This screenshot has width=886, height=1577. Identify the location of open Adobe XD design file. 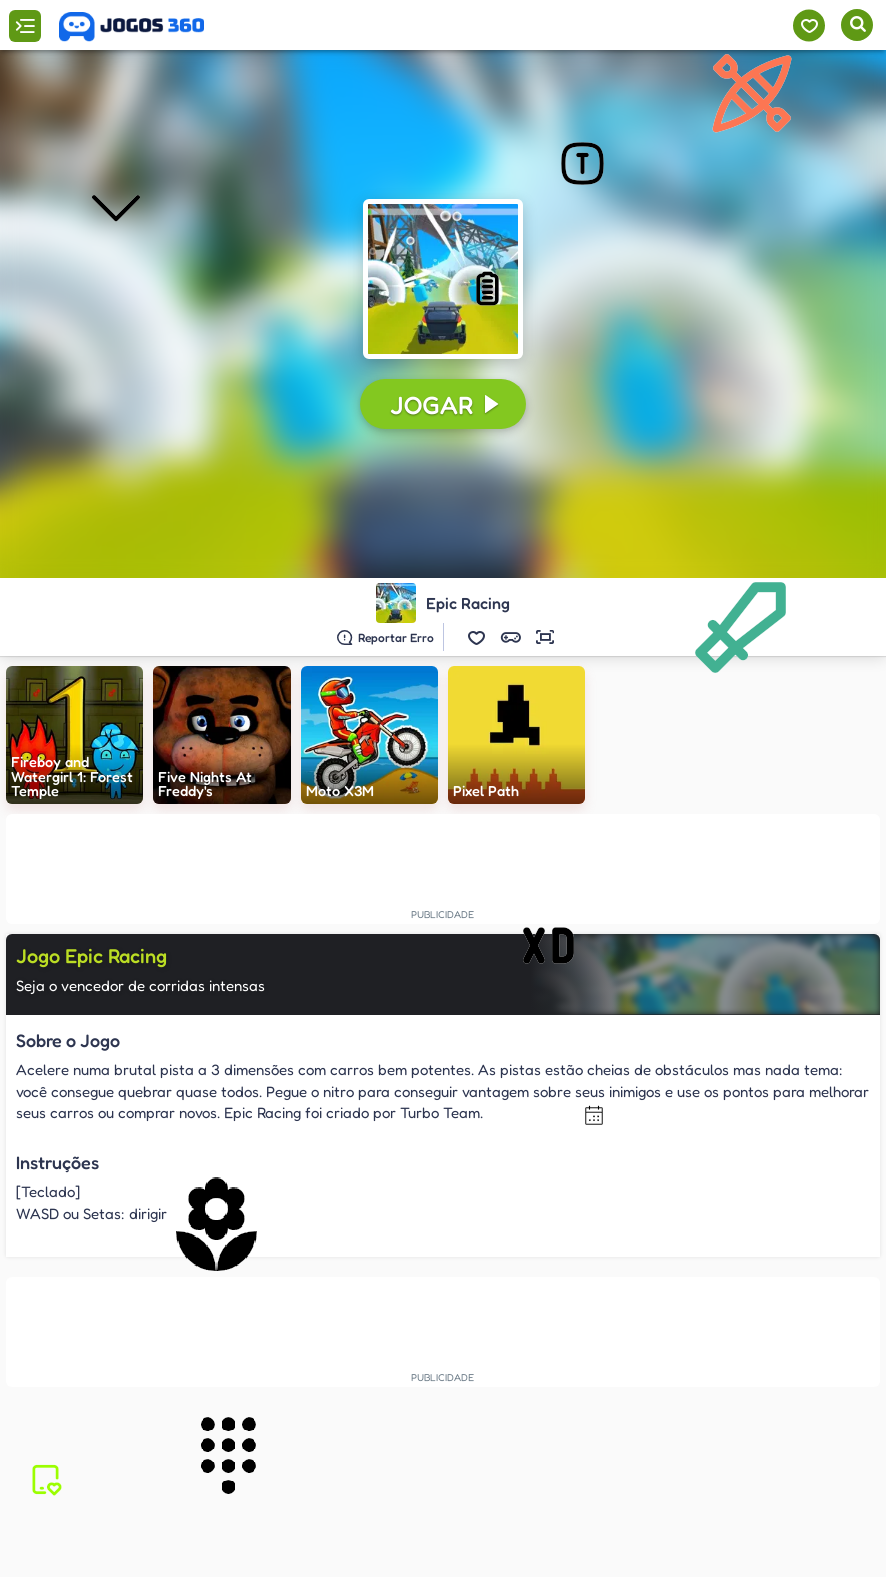
(548, 945).